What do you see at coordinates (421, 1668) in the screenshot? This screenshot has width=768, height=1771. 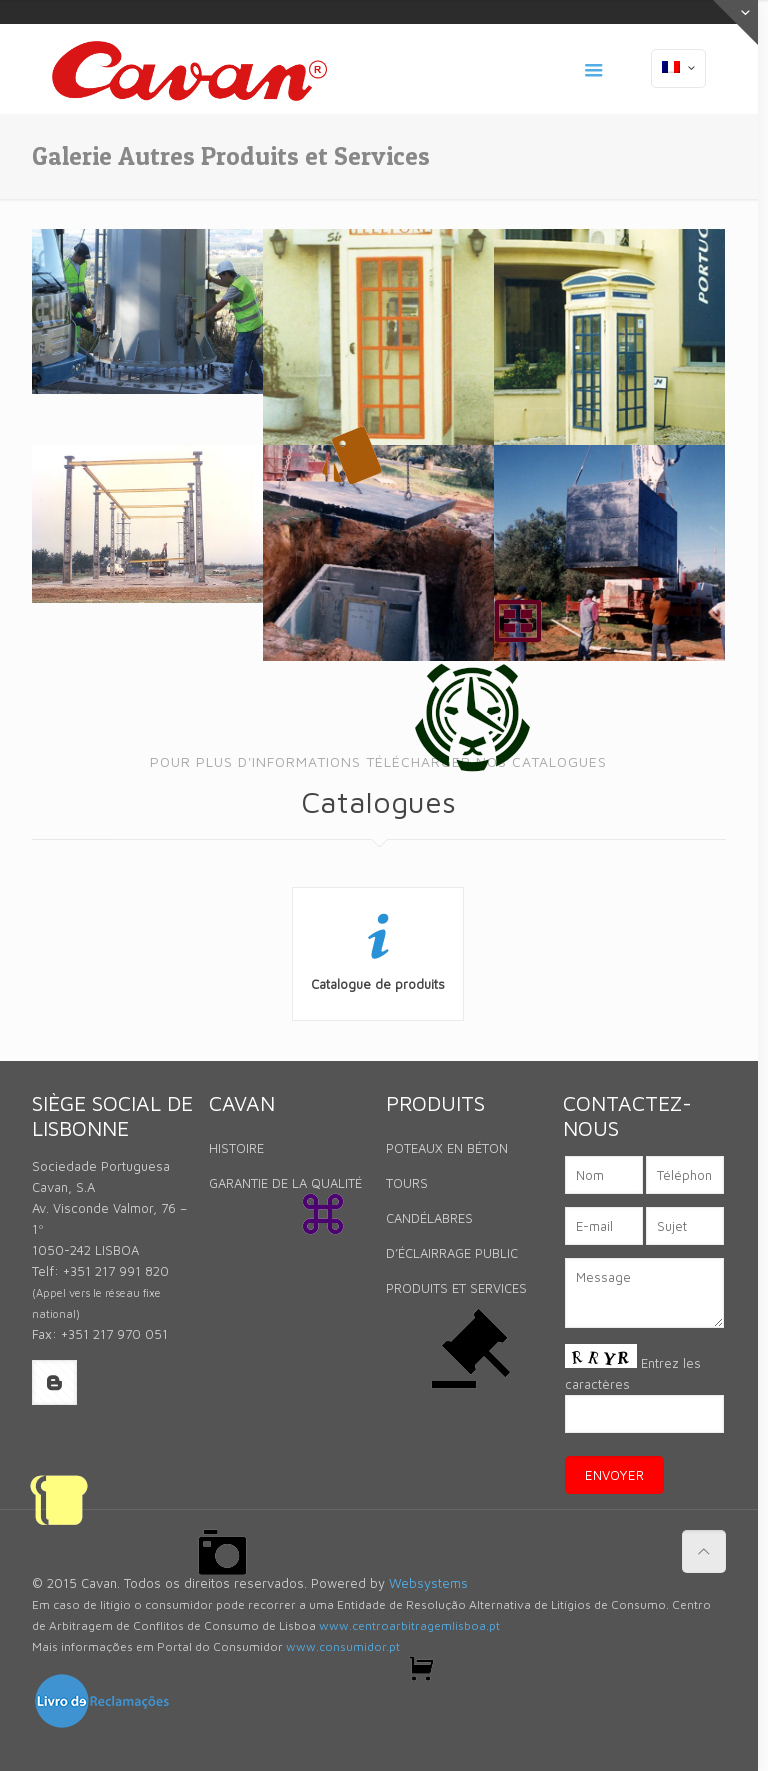 I see `view your shopping cart` at bounding box center [421, 1668].